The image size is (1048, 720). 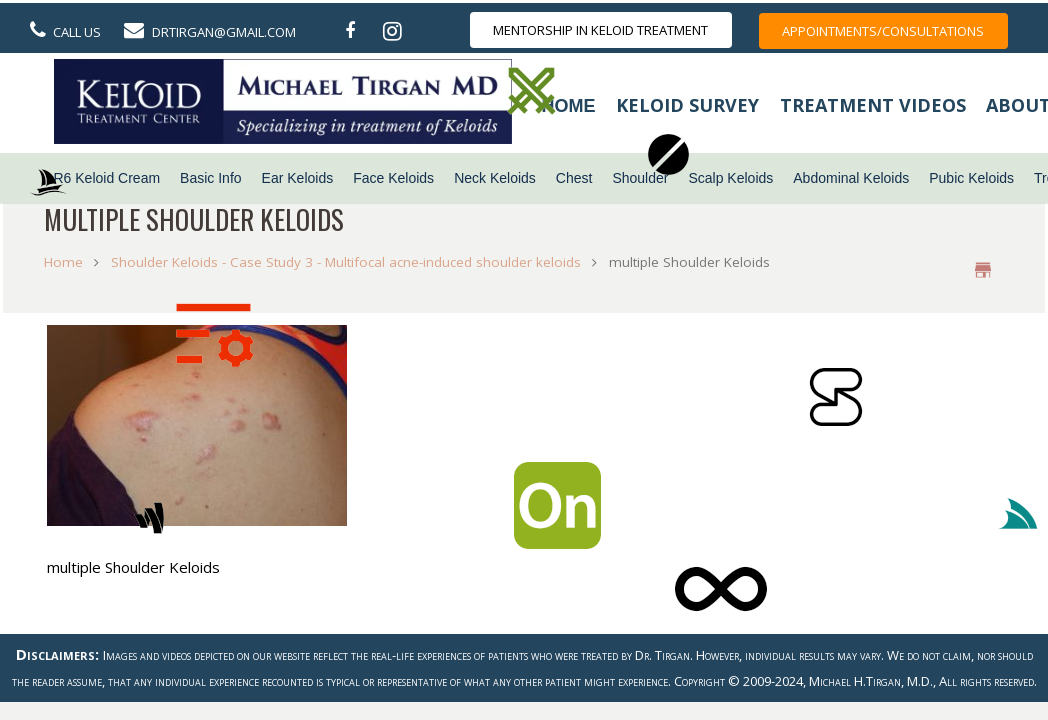 I want to click on access google wallet for payments, so click(x=149, y=518).